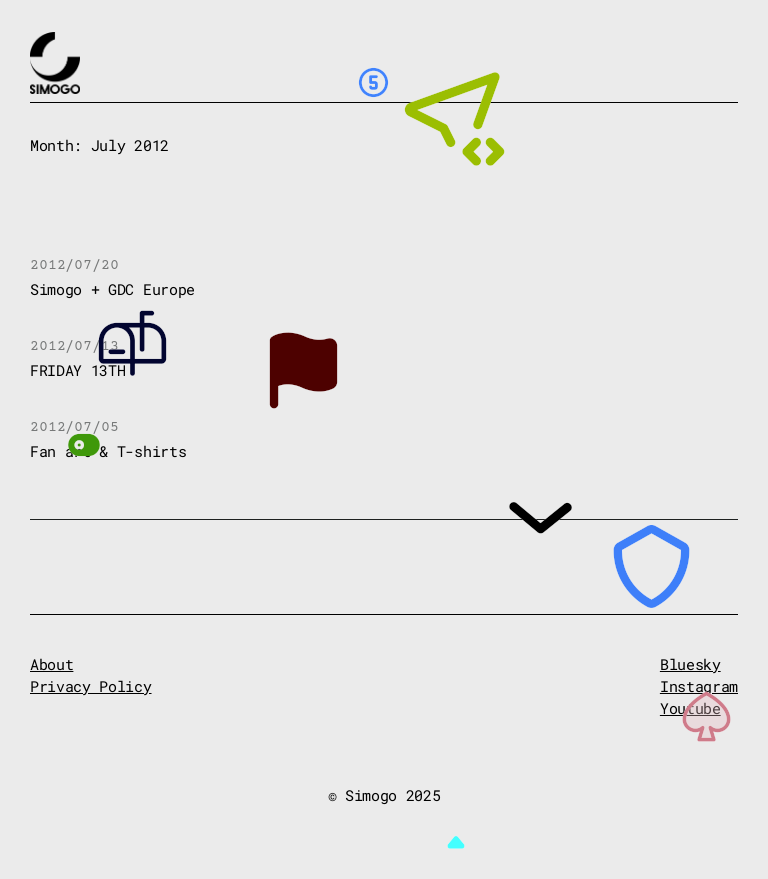  Describe the element at coordinates (132, 344) in the screenshot. I see `access your mailbox or inbox` at that location.